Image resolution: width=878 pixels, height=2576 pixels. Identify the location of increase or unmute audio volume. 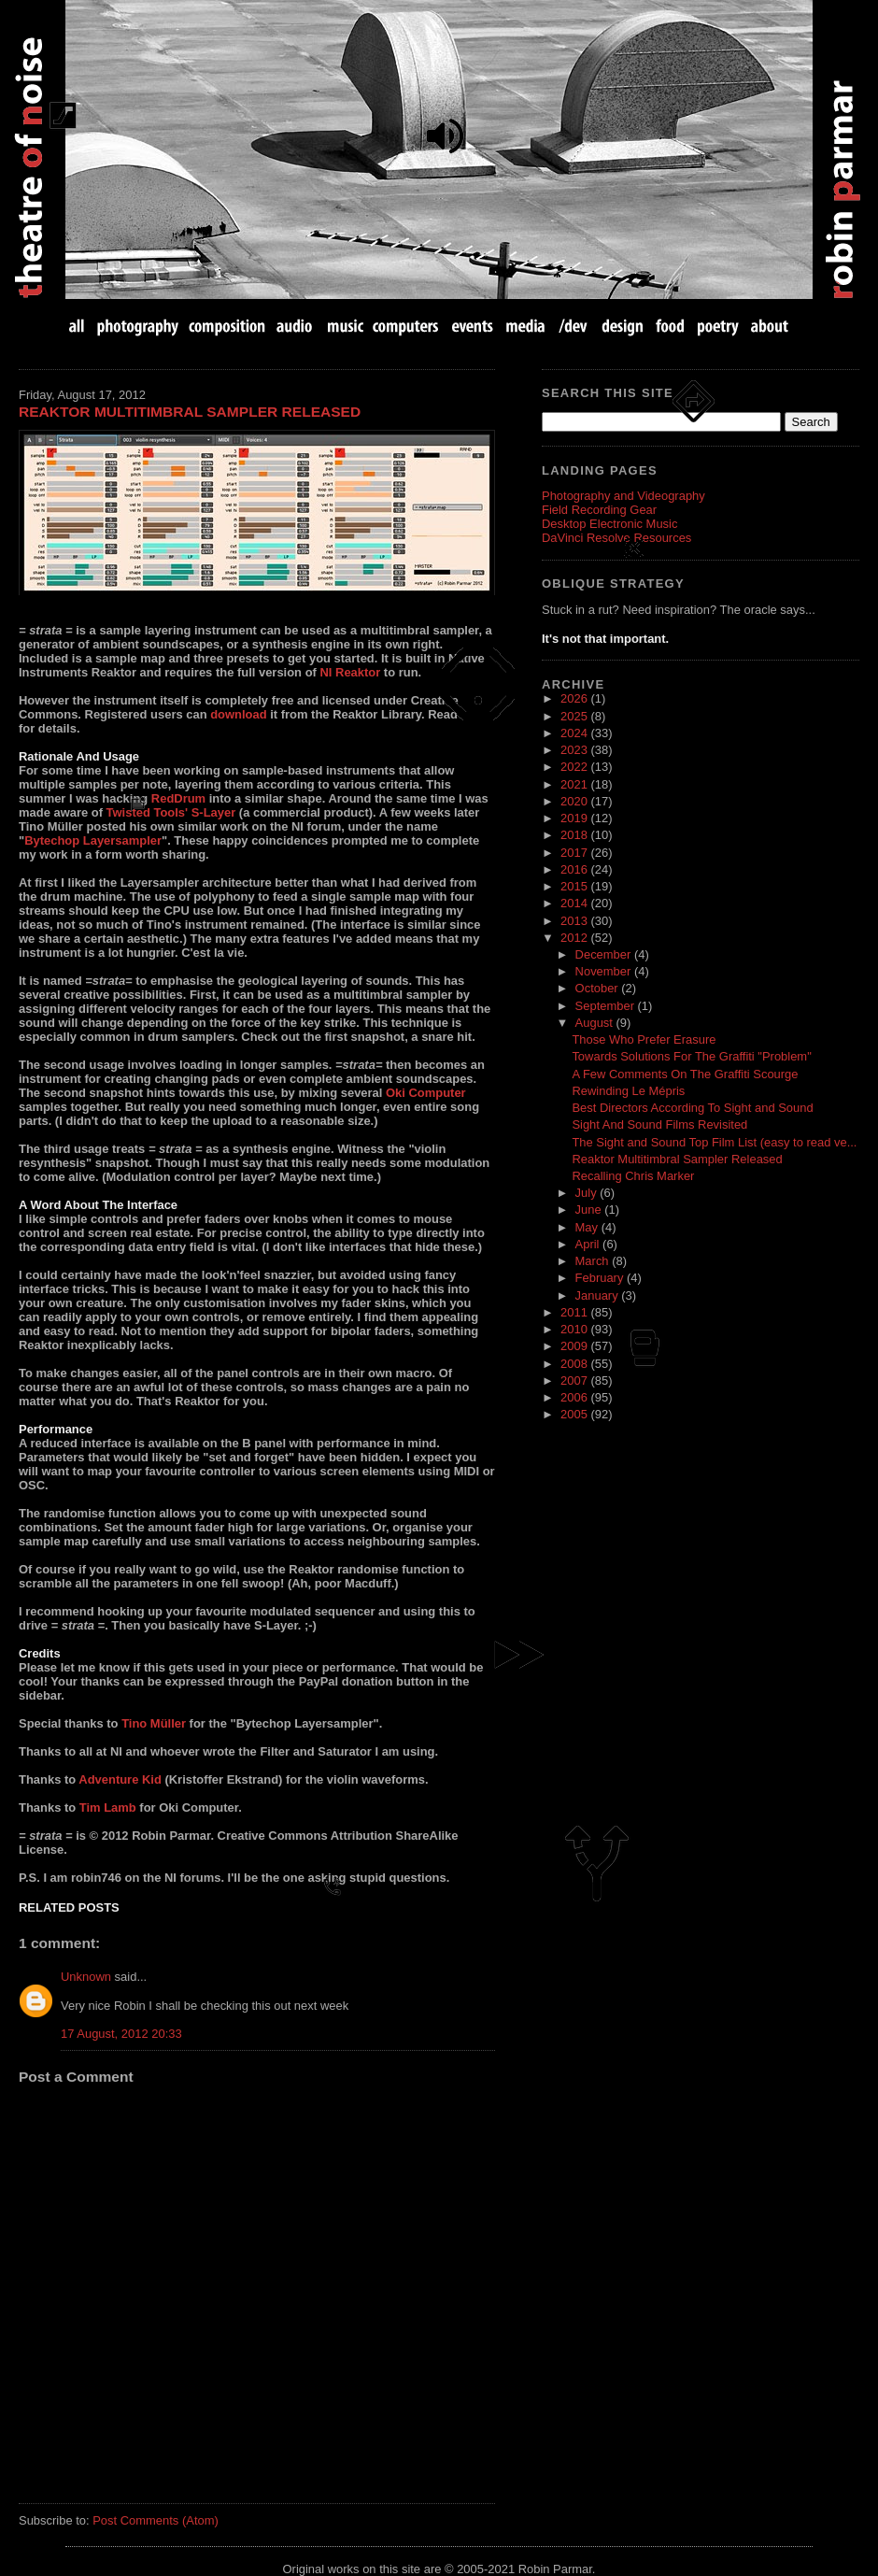
(445, 135).